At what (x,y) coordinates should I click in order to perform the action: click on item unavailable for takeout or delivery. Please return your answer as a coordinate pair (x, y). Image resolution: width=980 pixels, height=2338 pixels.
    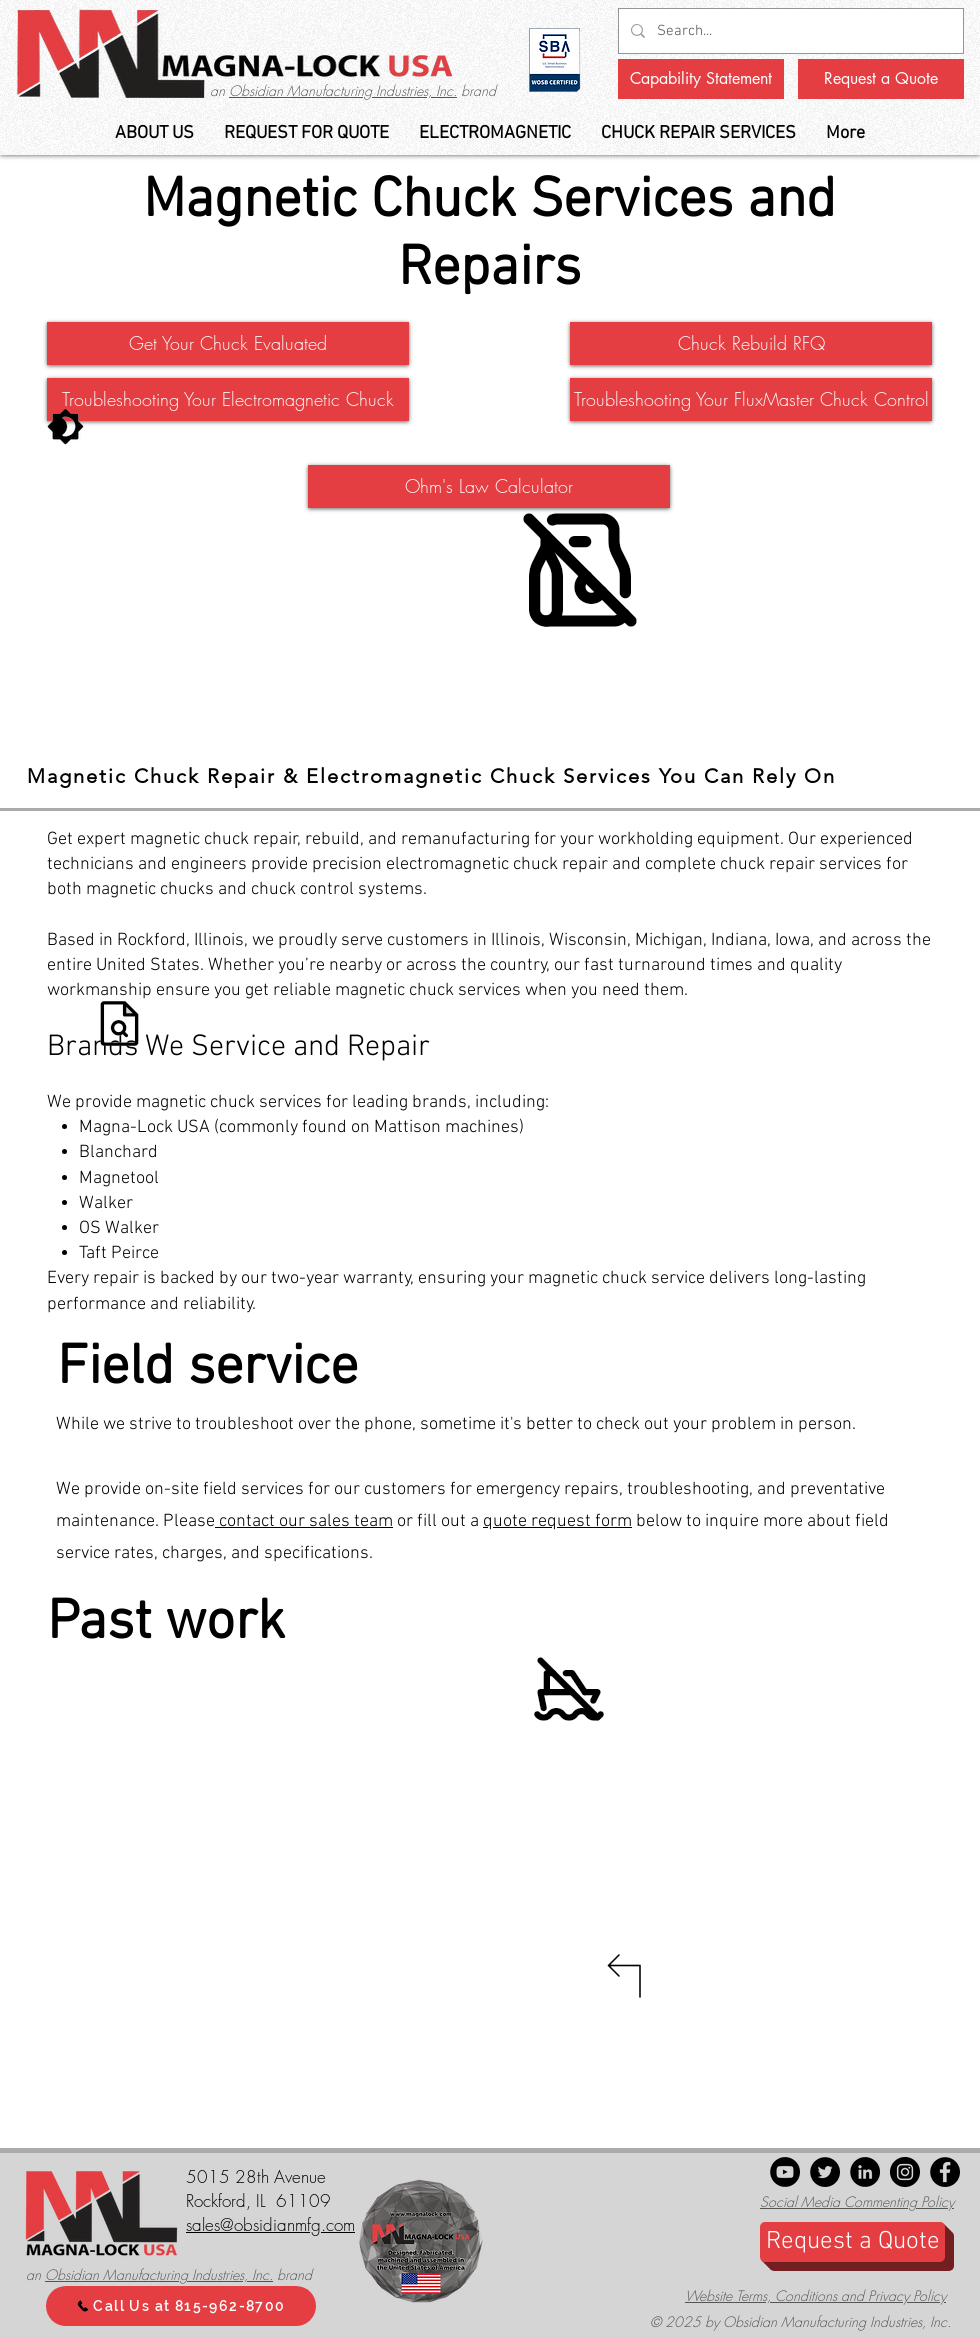
    Looking at the image, I should click on (580, 570).